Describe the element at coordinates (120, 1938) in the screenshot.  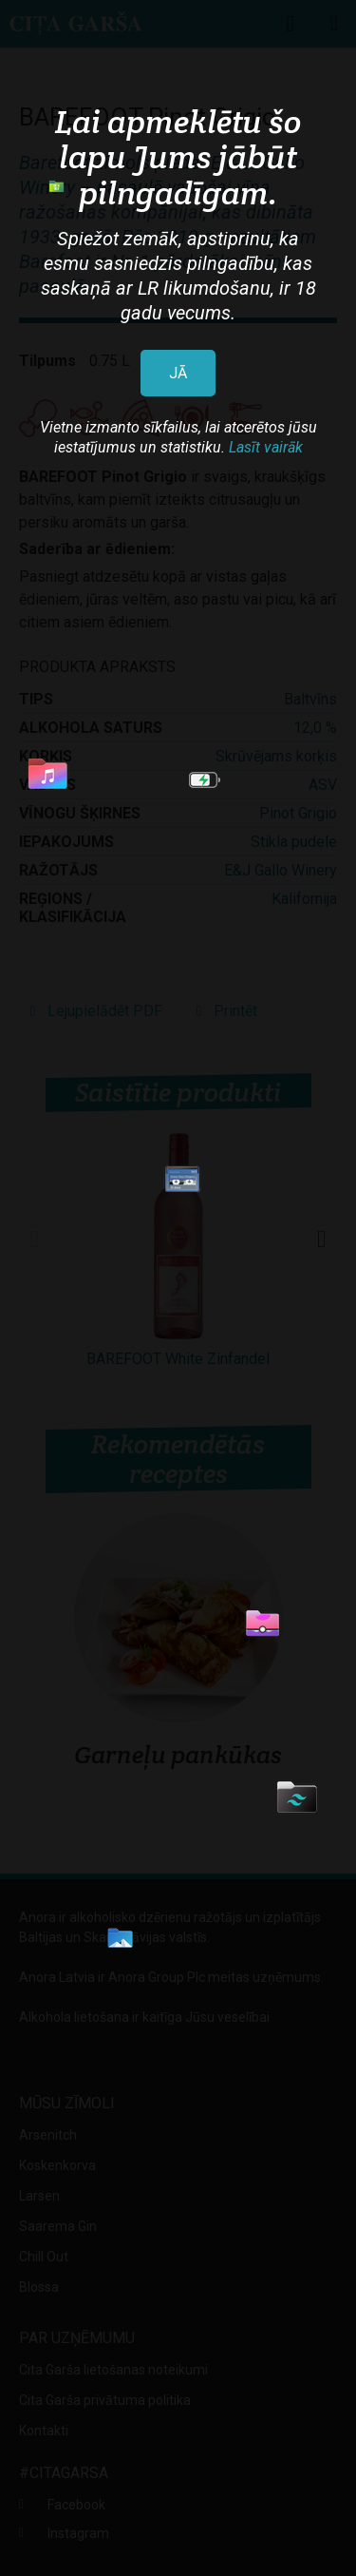
I see `open folder containing landscape or mountain photos` at that location.